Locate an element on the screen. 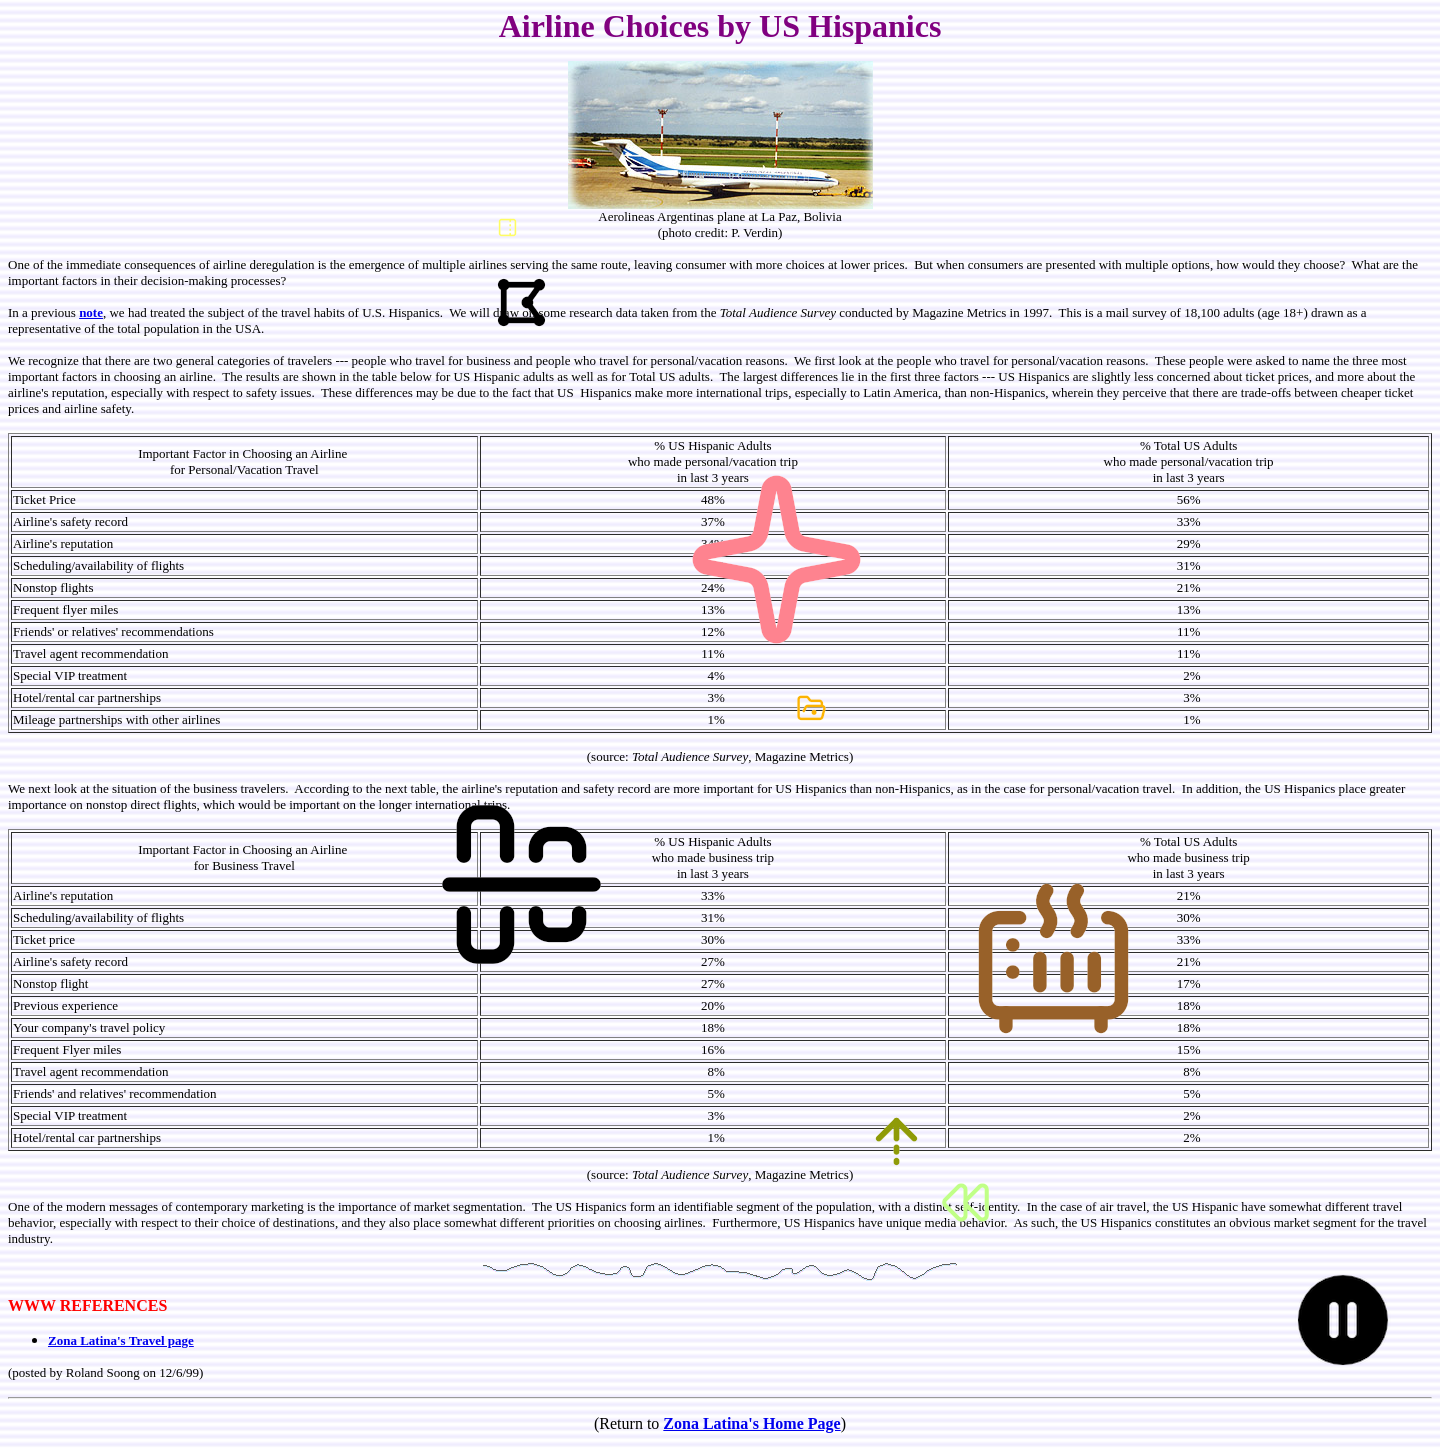 Image resolution: width=1440 pixels, height=1449 pixels. pause media playback is located at coordinates (1343, 1320).